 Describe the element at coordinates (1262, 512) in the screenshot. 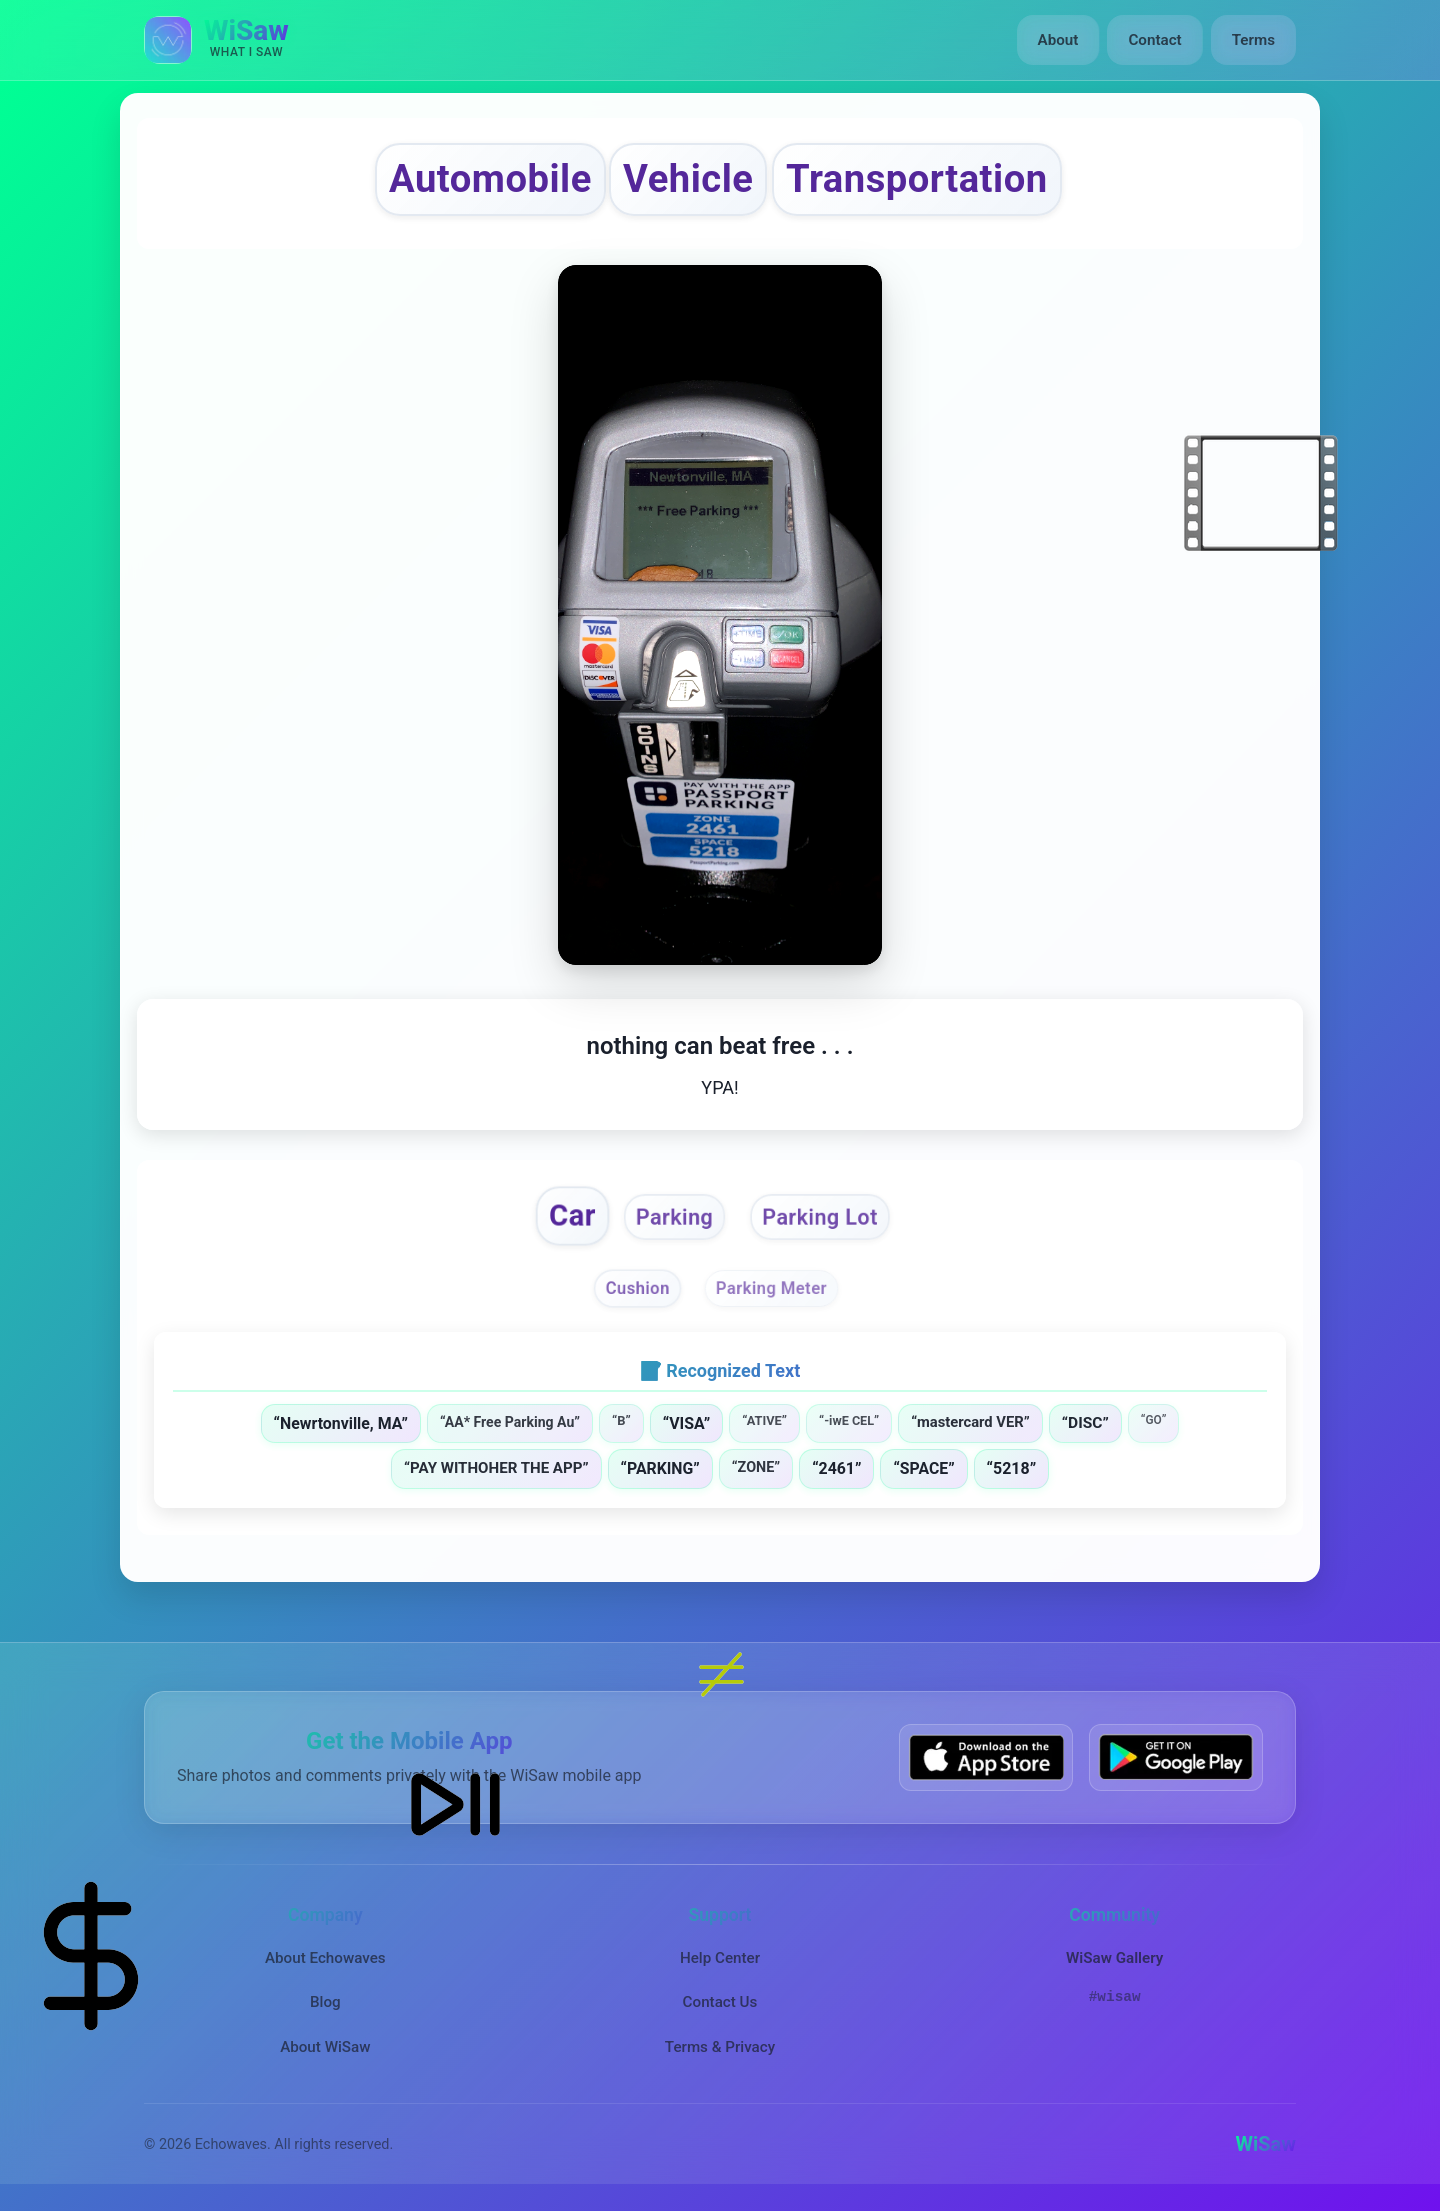

I see `view video or film content` at that location.